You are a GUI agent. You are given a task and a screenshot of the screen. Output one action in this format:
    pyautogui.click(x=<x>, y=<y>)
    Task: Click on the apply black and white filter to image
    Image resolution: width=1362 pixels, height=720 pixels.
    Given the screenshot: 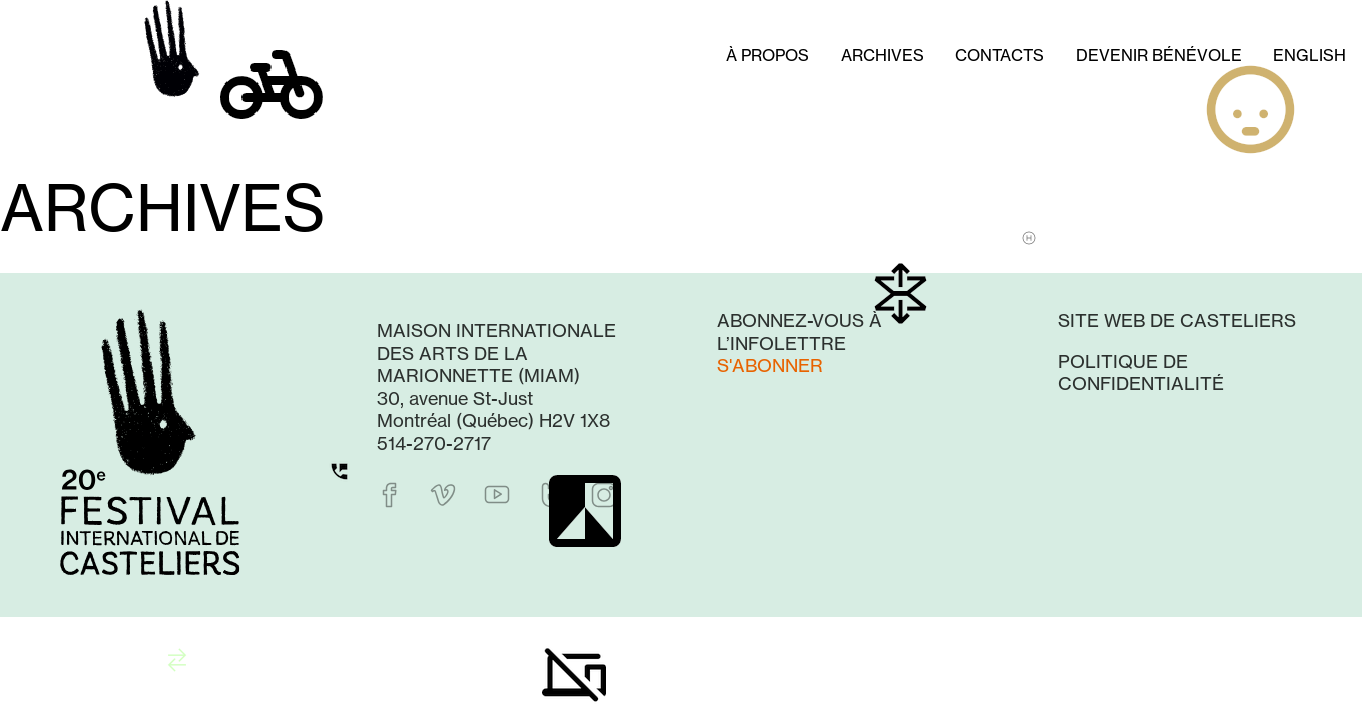 What is the action you would take?
    pyautogui.click(x=585, y=511)
    